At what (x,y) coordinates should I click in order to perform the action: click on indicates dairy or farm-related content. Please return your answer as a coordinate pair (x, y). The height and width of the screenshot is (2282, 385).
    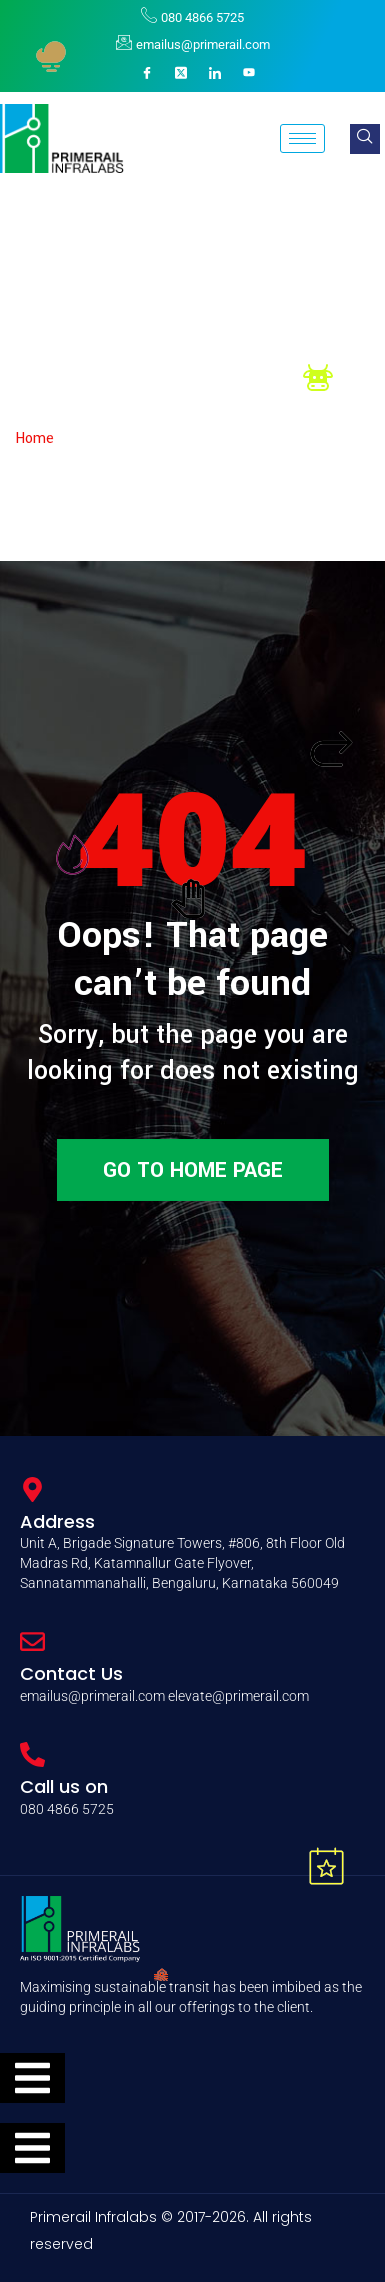
    Looking at the image, I should click on (318, 378).